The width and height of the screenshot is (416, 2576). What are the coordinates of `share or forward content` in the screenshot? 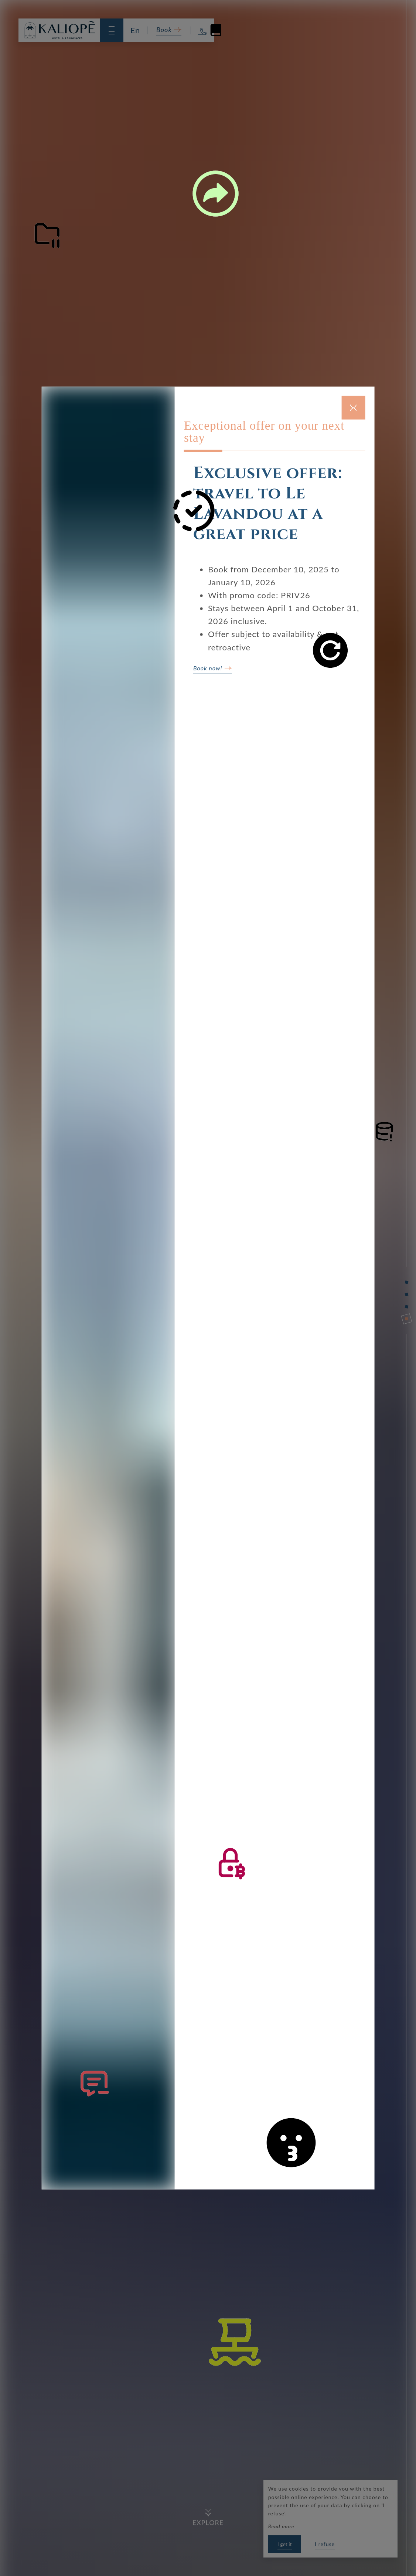 It's located at (215, 193).